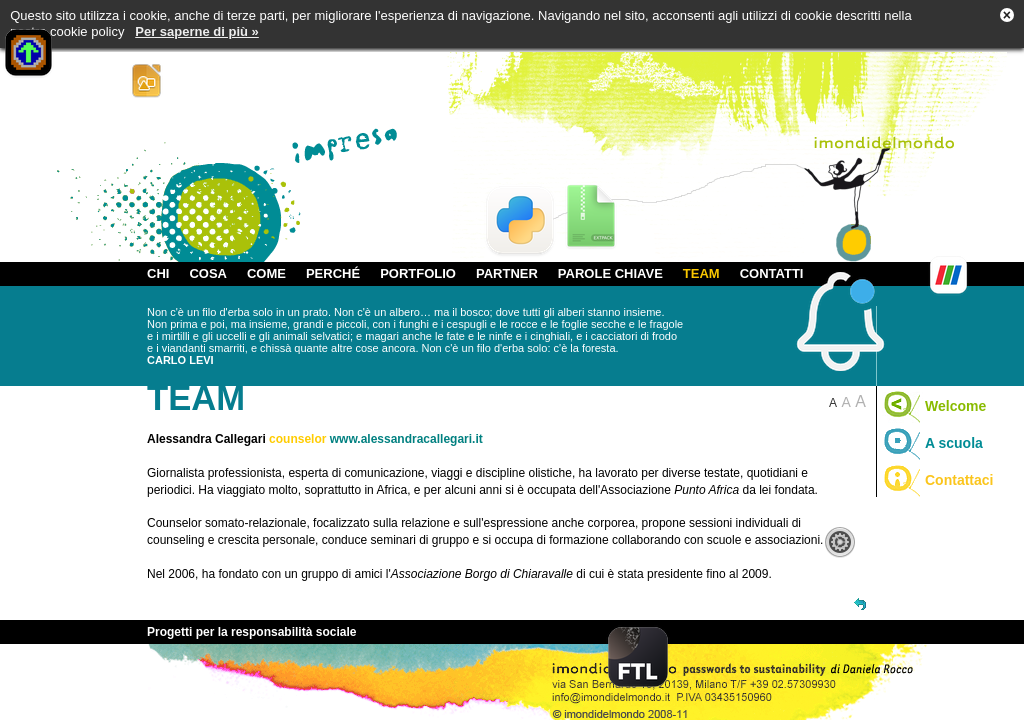 The height and width of the screenshot is (720, 1024). Describe the element at coordinates (948, 275) in the screenshot. I see `open ParaView application` at that location.